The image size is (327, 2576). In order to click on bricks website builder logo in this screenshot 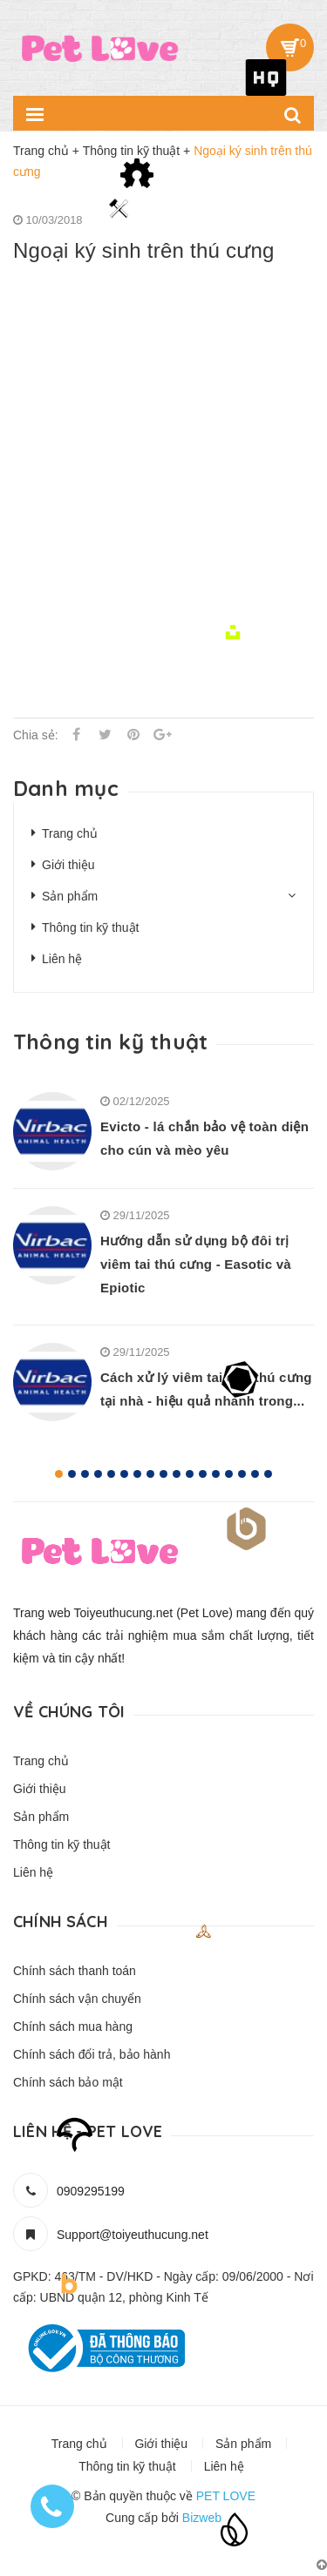, I will do `click(69, 2283)`.